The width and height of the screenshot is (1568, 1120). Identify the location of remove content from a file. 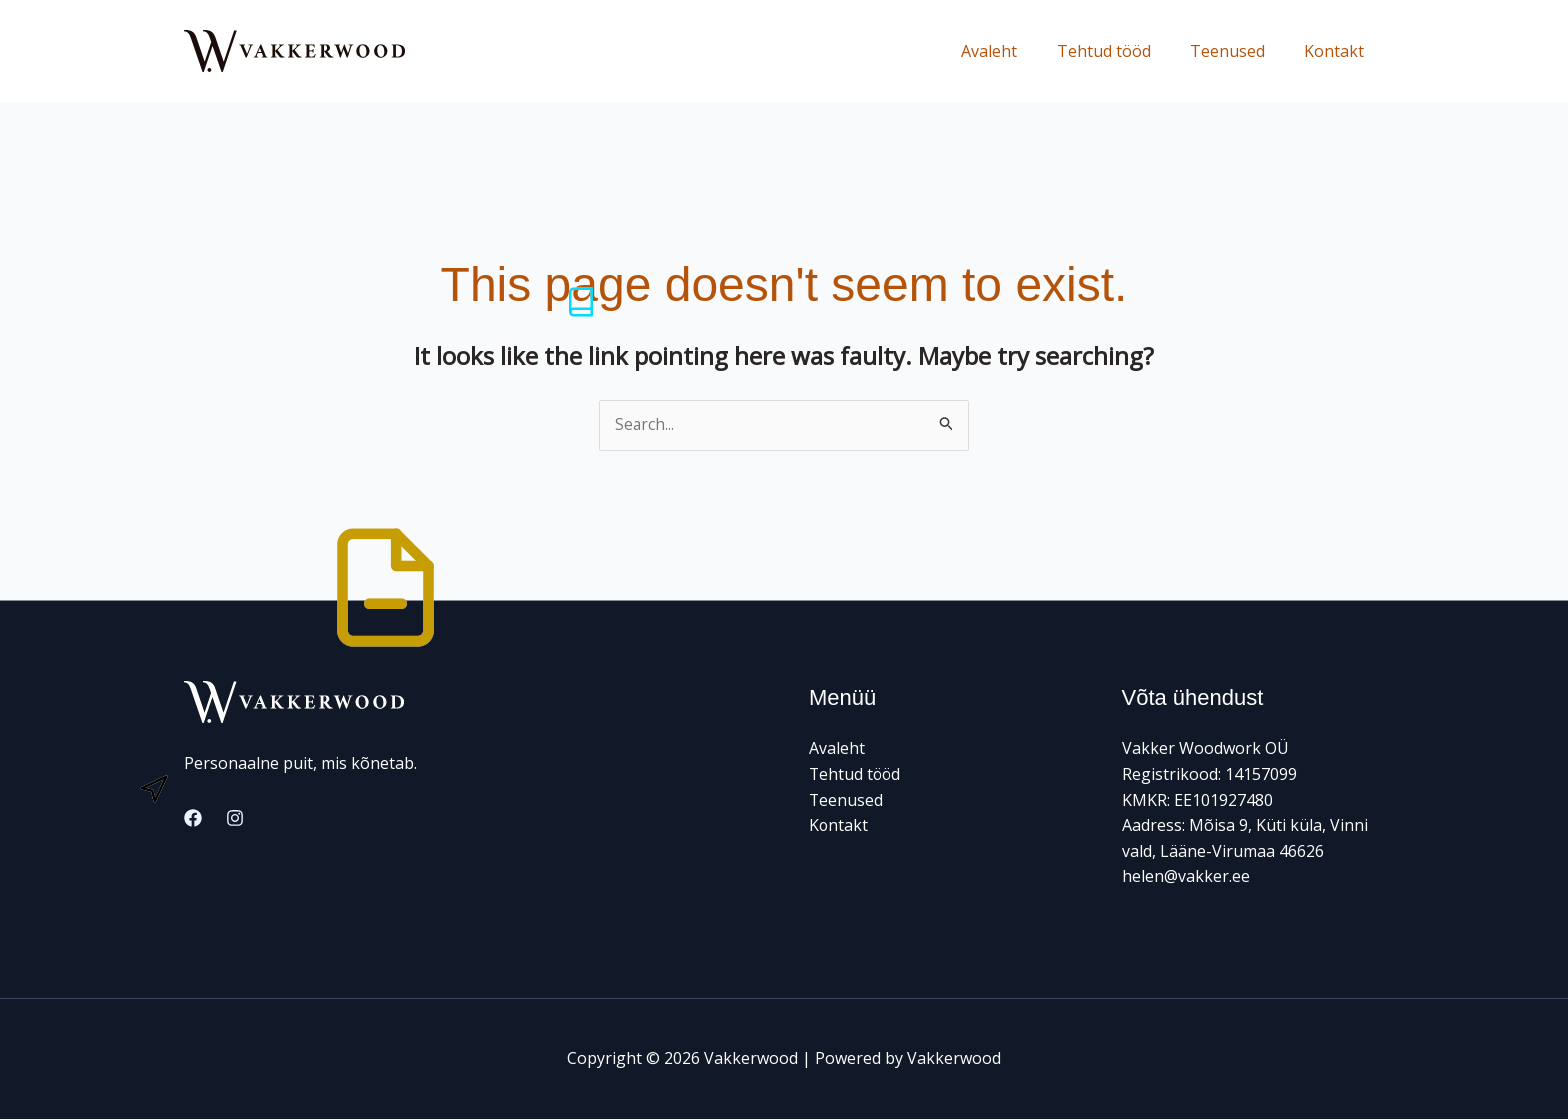
(385, 587).